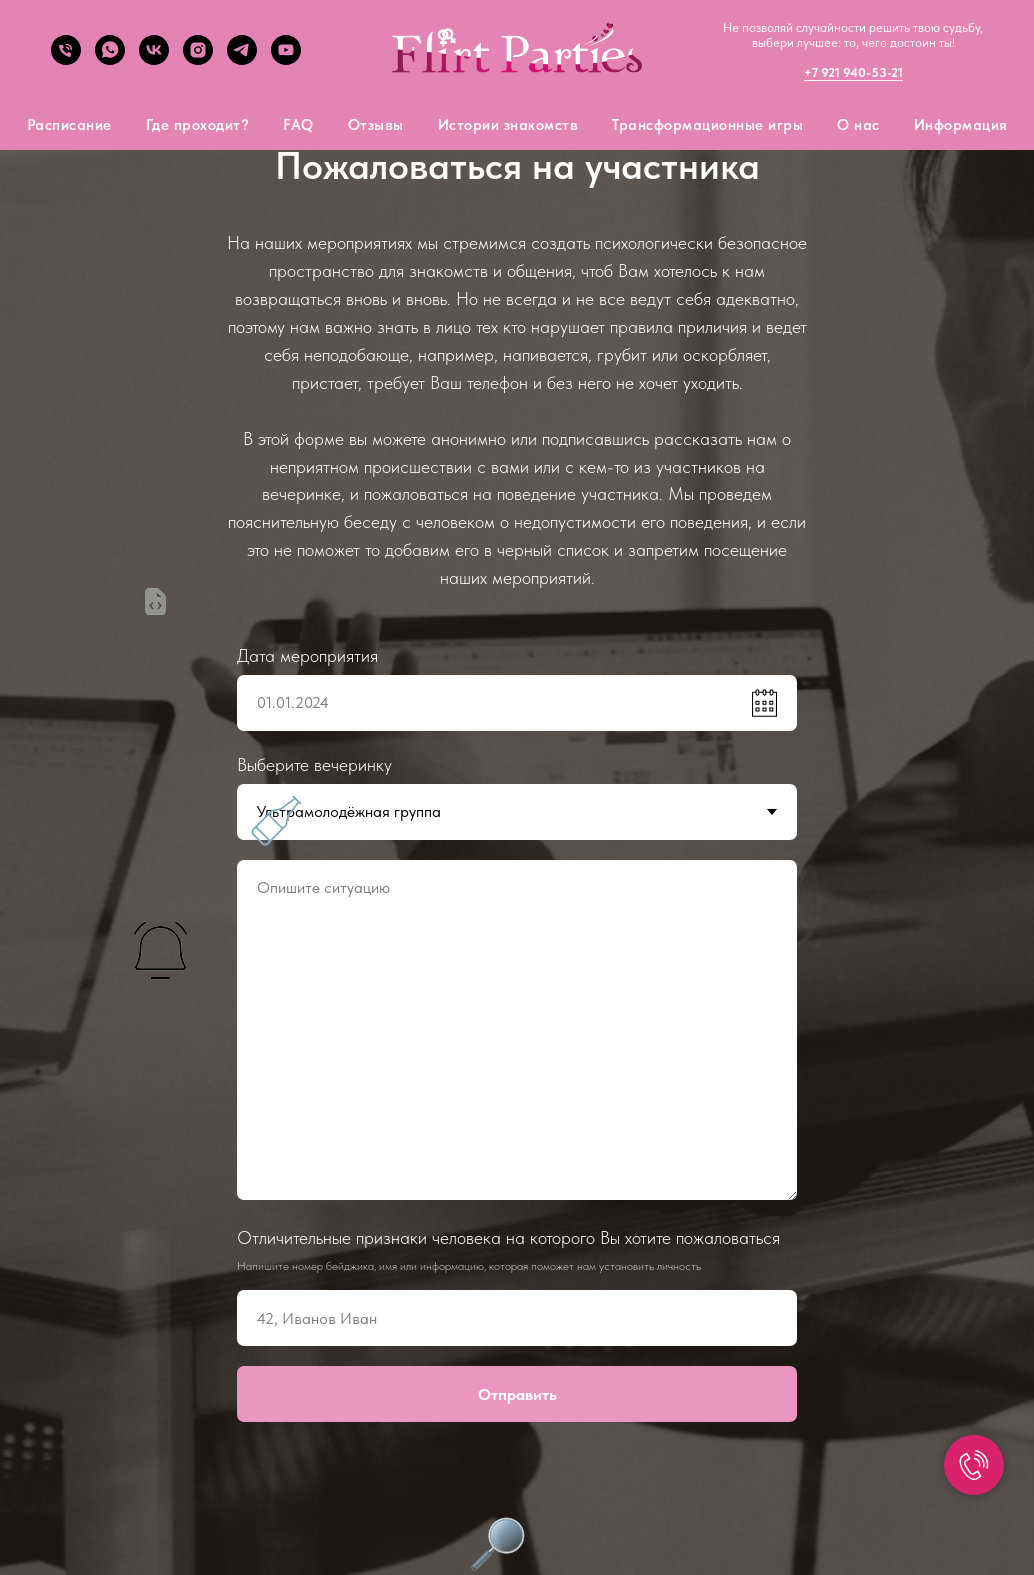  What do you see at coordinates (160, 951) in the screenshot?
I see `active notifications or alerts` at bounding box center [160, 951].